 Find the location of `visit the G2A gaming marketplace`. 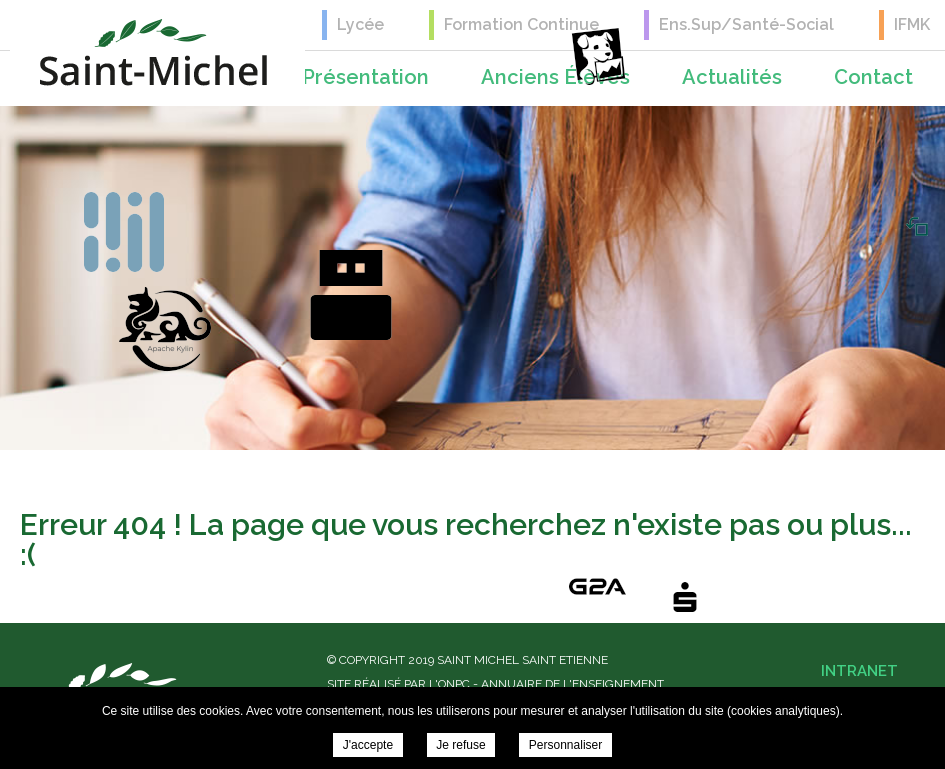

visit the G2A gaming marketplace is located at coordinates (597, 586).